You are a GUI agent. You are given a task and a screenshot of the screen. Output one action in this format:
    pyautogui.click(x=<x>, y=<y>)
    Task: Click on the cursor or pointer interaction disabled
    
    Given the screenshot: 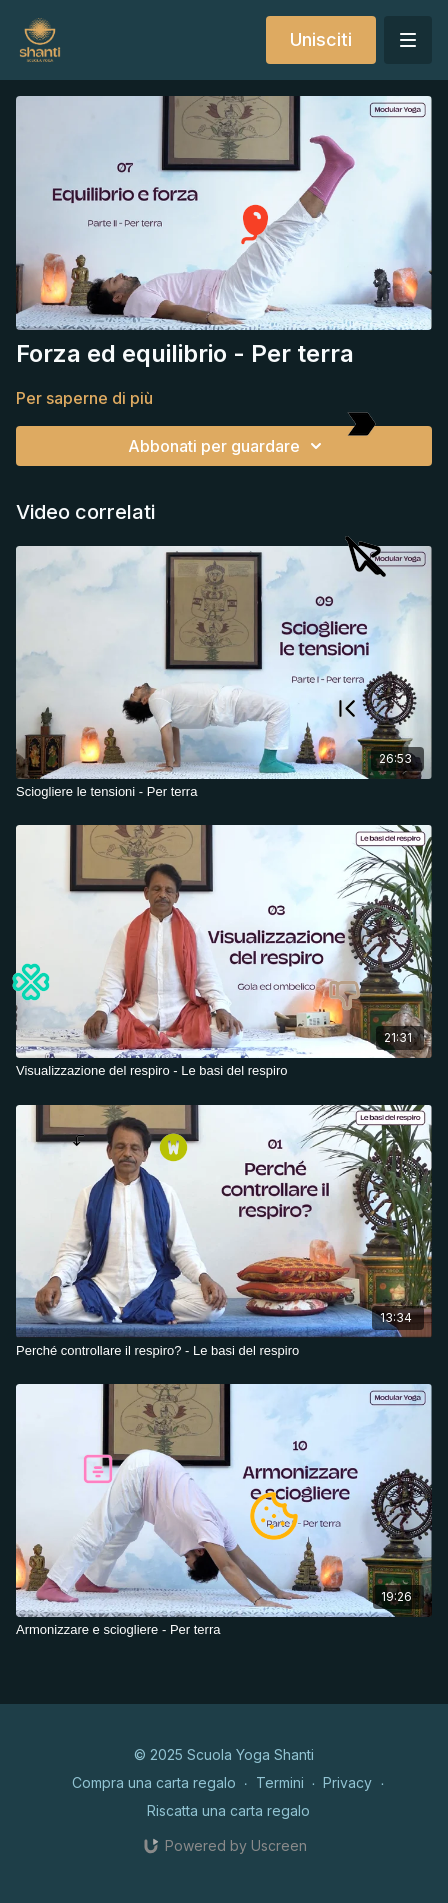 What is the action you would take?
    pyautogui.click(x=365, y=556)
    